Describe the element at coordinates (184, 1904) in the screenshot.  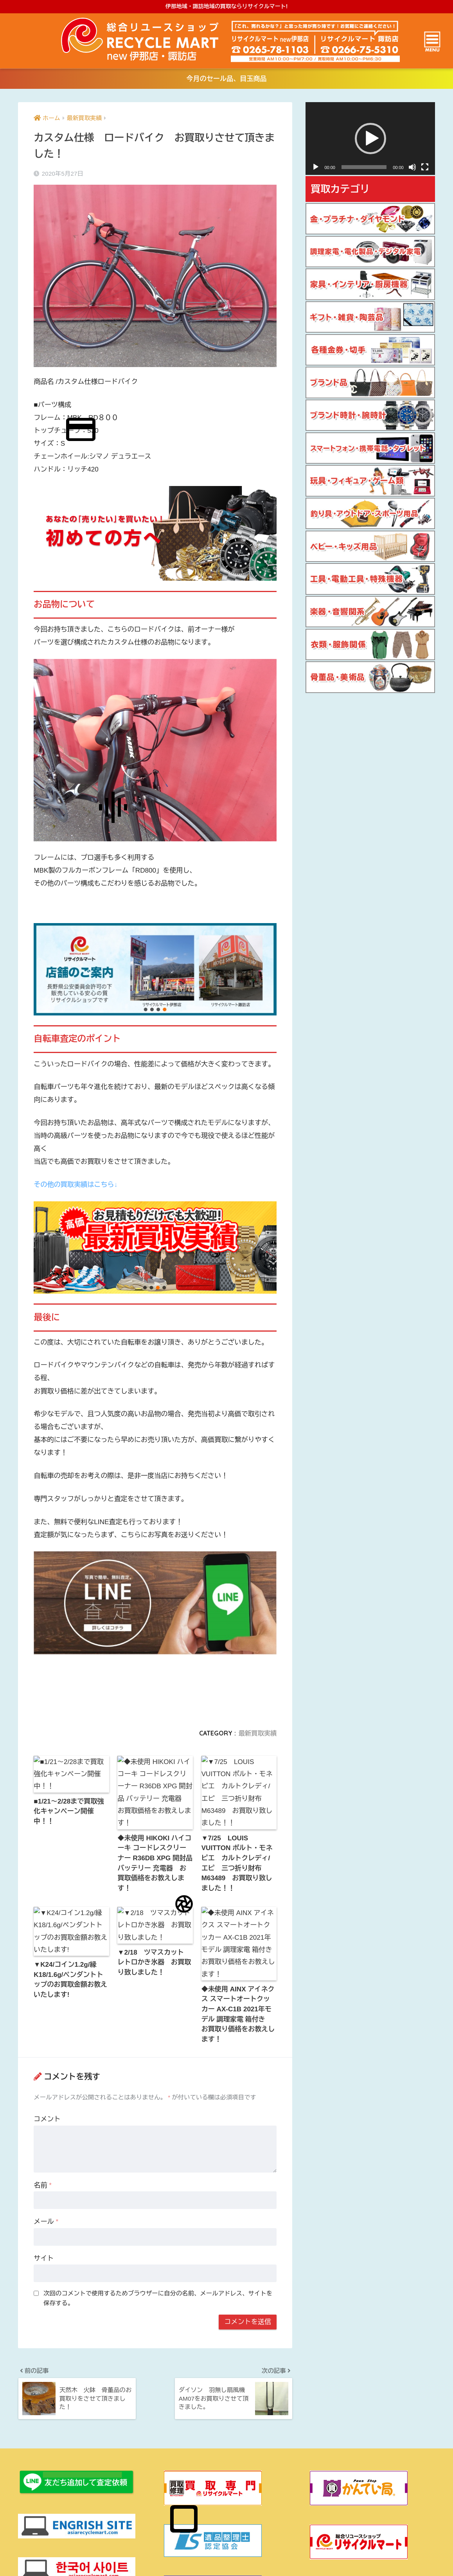
I see `adjust camera aperture settings` at that location.